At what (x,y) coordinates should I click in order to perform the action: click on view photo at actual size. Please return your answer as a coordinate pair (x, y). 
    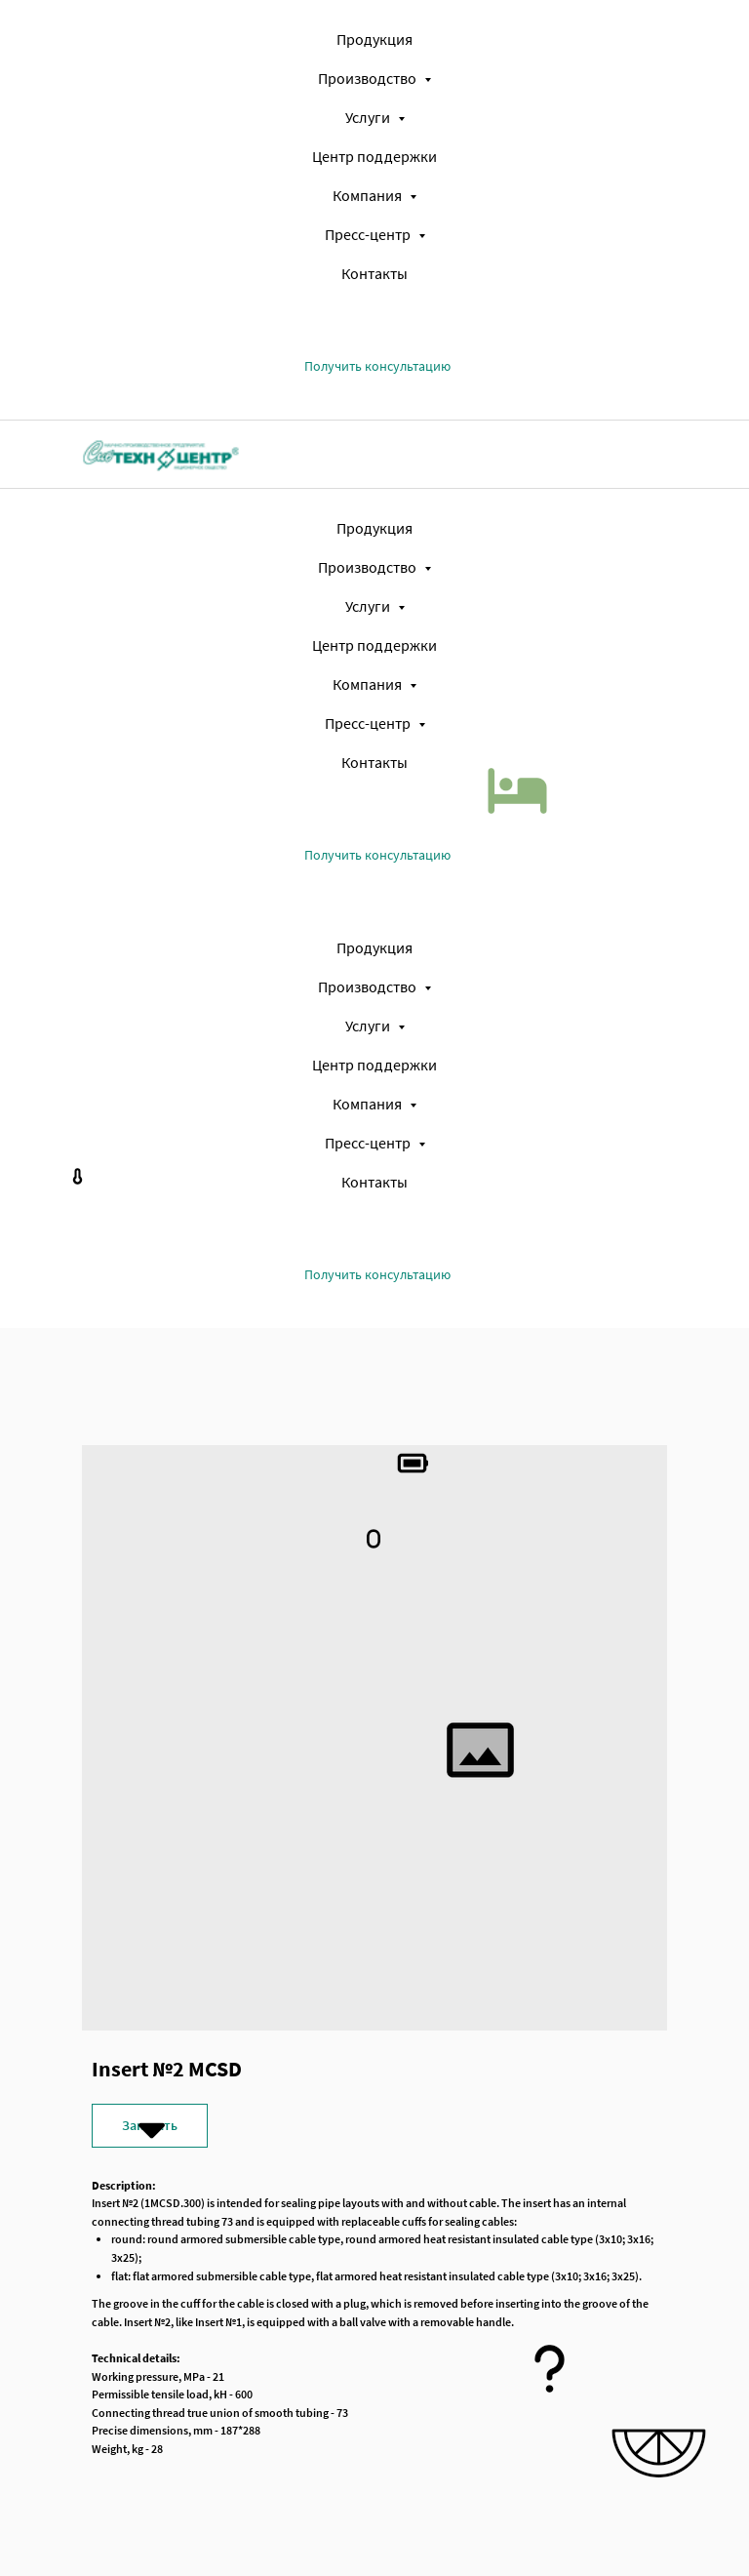
    Looking at the image, I should click on (480, 1750).